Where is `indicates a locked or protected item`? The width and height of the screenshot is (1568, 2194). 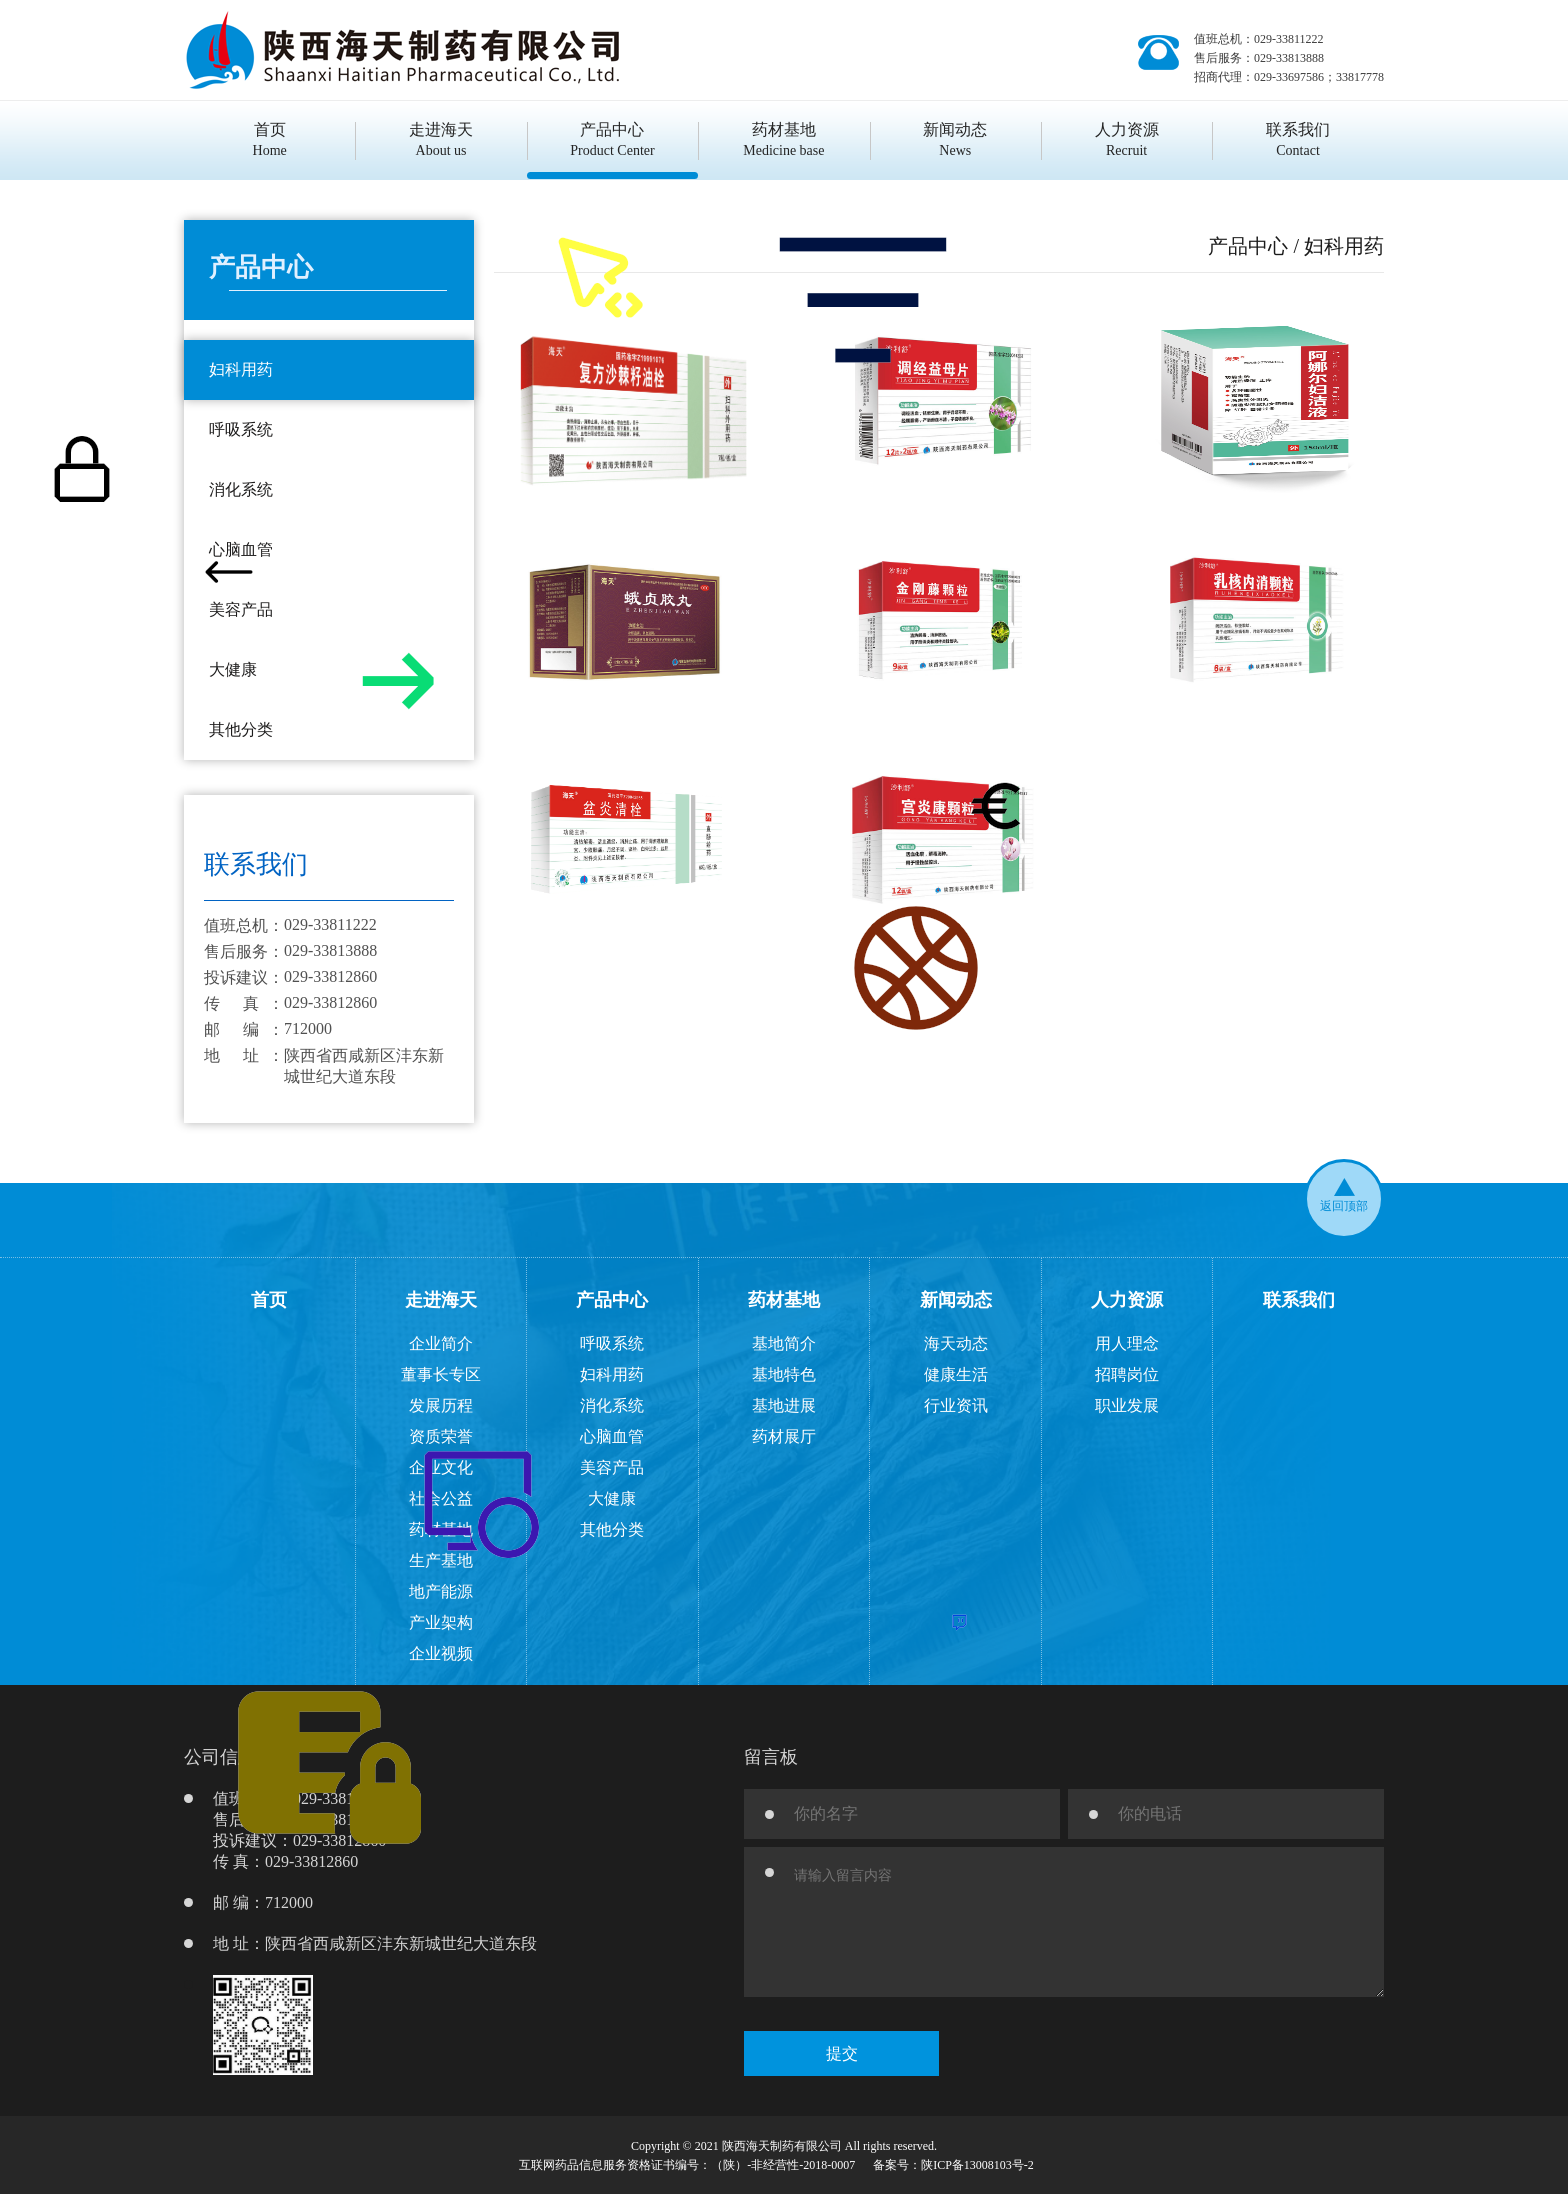
indicates a locked or protected item is located at coordinates (82, 469).